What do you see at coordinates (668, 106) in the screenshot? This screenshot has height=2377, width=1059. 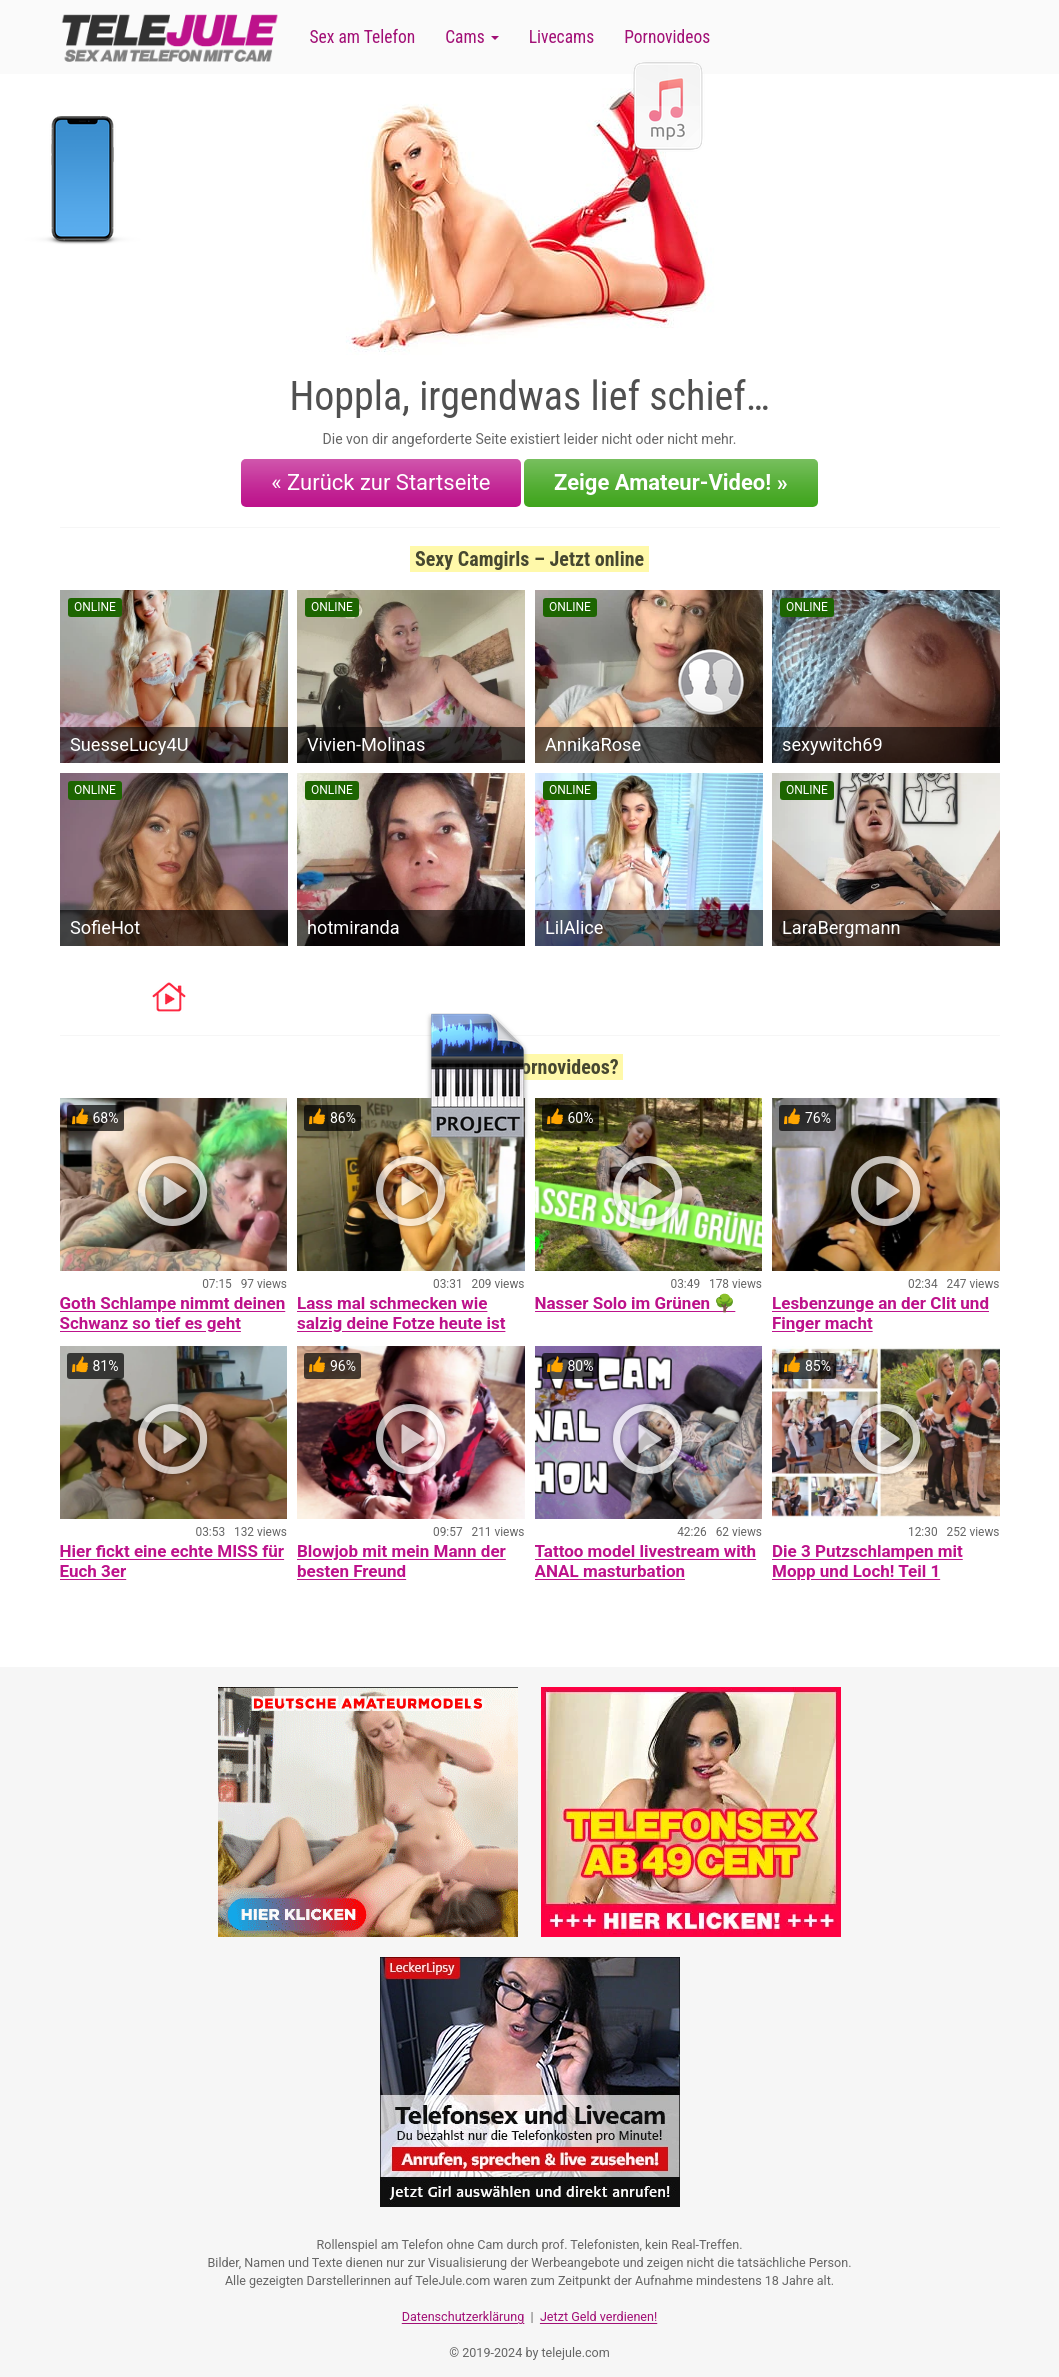 I see `an mp3 audio file` at bounding box center [668, 106].